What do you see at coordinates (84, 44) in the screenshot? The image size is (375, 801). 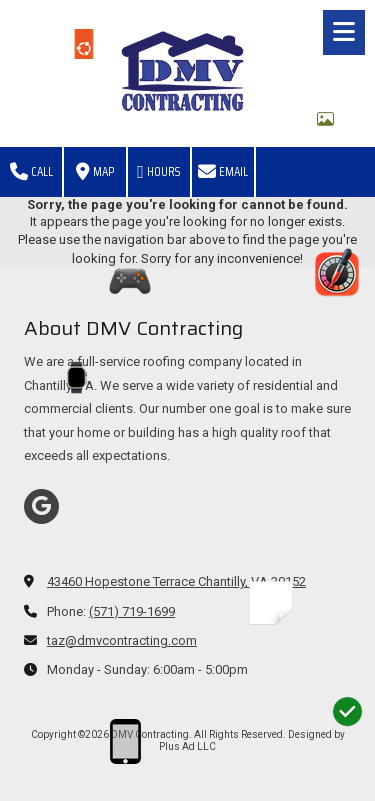 I see `open the ubuntu system menu` at bounding box center [84, 44].